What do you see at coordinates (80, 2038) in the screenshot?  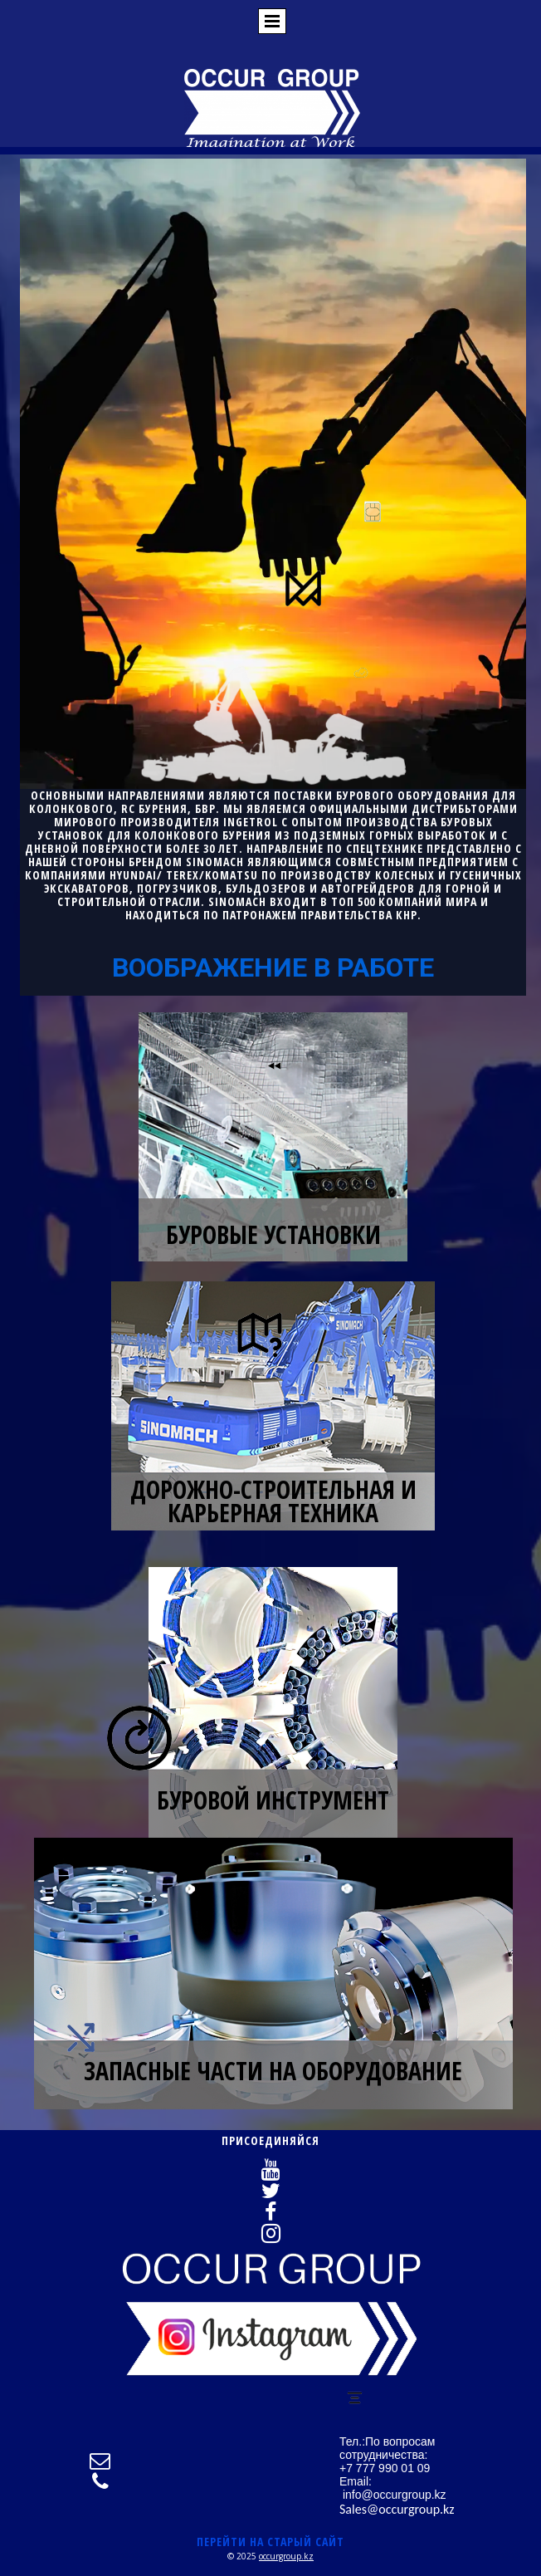 I see `toggle between two states or options` at bounding box center [80, 2038].